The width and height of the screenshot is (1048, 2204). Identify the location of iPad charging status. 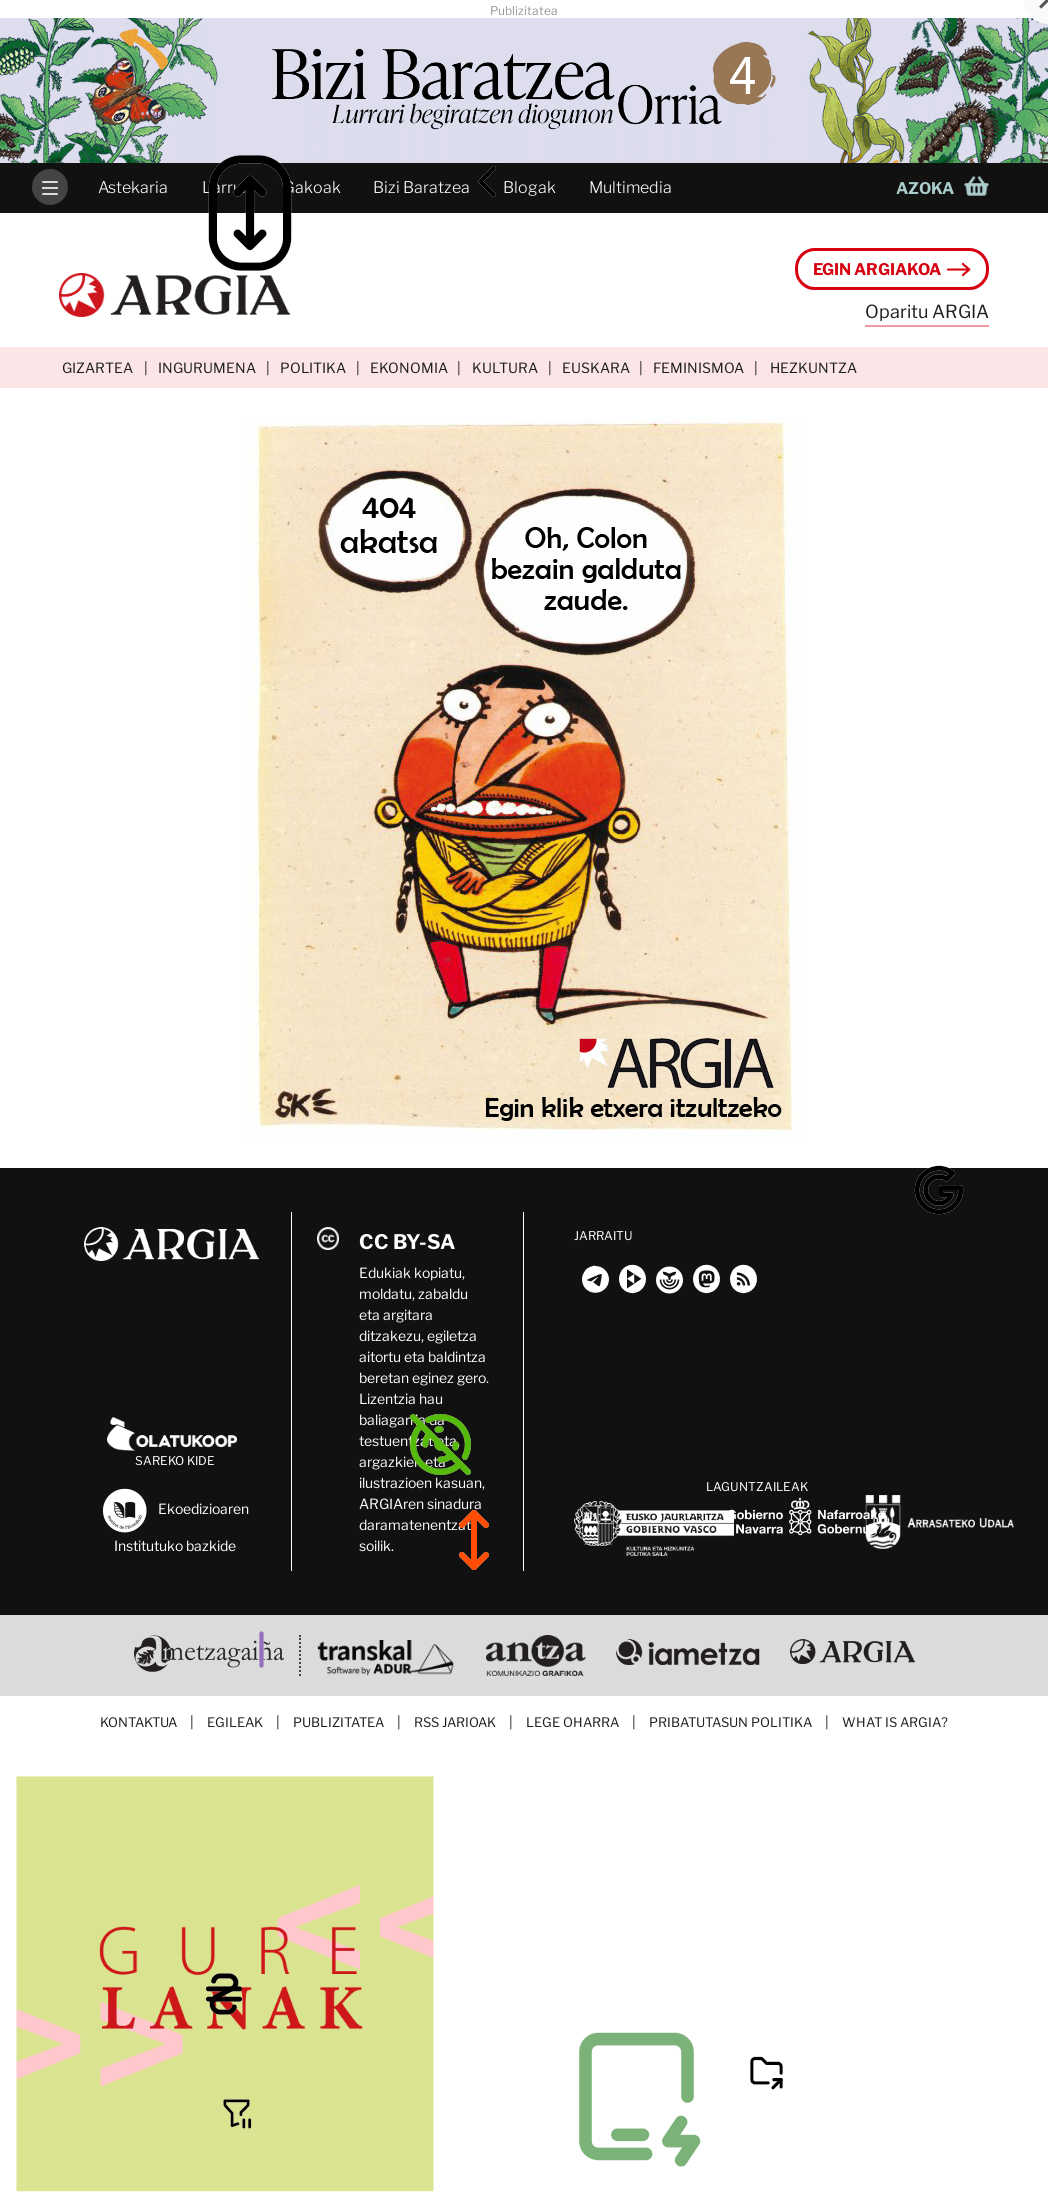
(636, 2096).